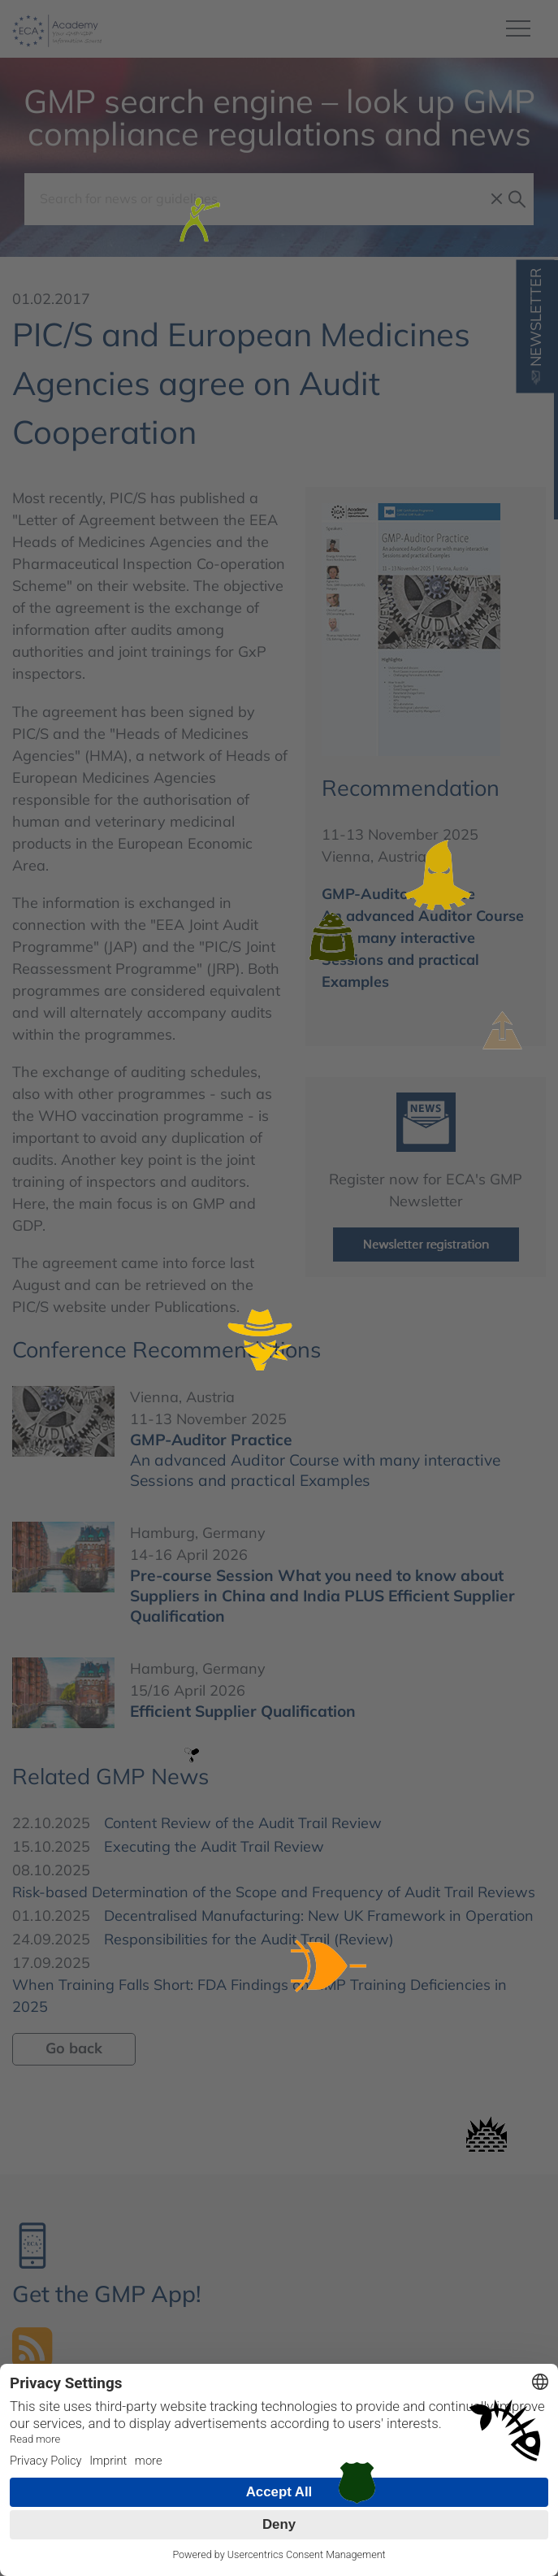 The width and height of the screenshot is (558, 2576). Describe the element at coordinates (357, 2483) in the screenshot. I see `view law enforcement or security features` at that location.